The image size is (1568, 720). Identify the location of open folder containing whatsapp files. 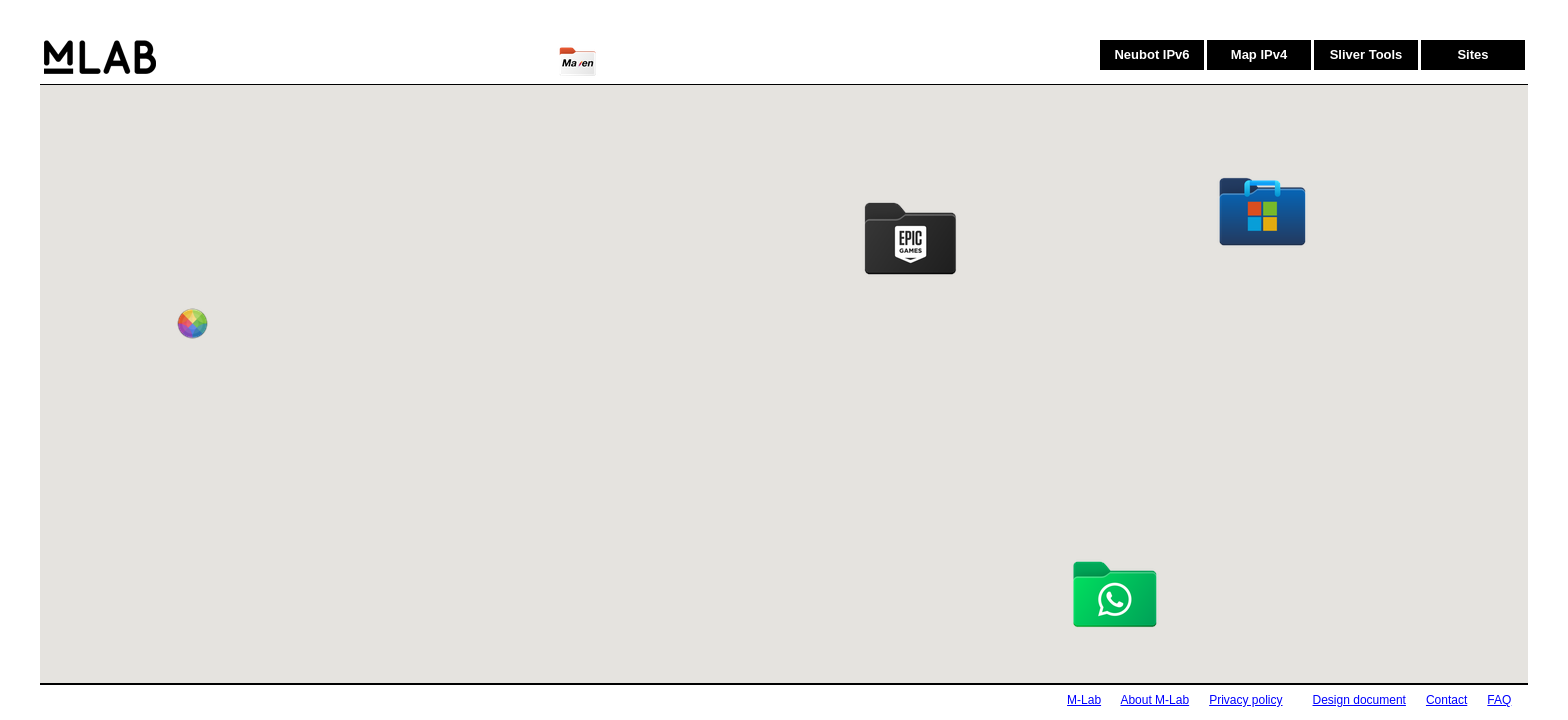
(1114, 596).